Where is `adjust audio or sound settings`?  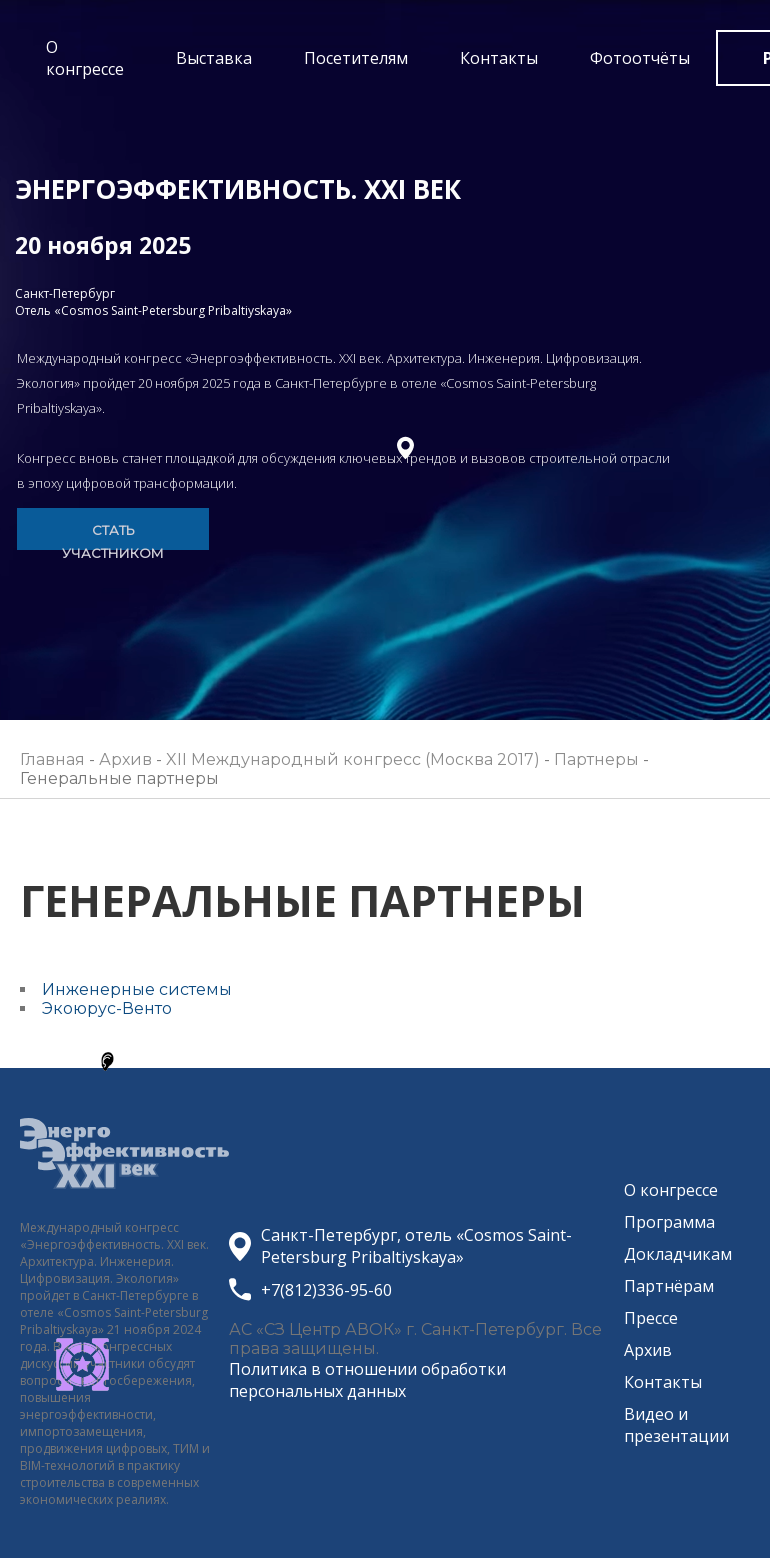
adjust audio or sound settings is located at coordinates (107, 1061).